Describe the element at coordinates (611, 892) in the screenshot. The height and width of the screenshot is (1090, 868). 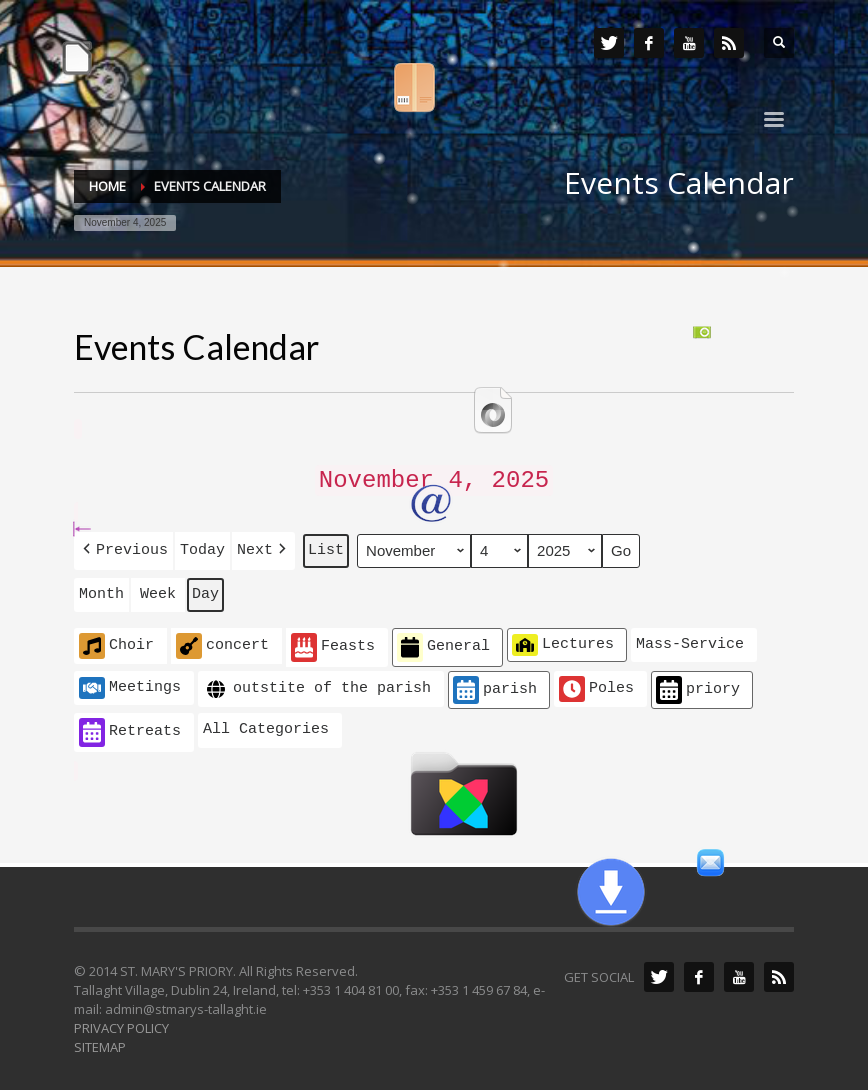
I see `access your downloads folder` at that location.